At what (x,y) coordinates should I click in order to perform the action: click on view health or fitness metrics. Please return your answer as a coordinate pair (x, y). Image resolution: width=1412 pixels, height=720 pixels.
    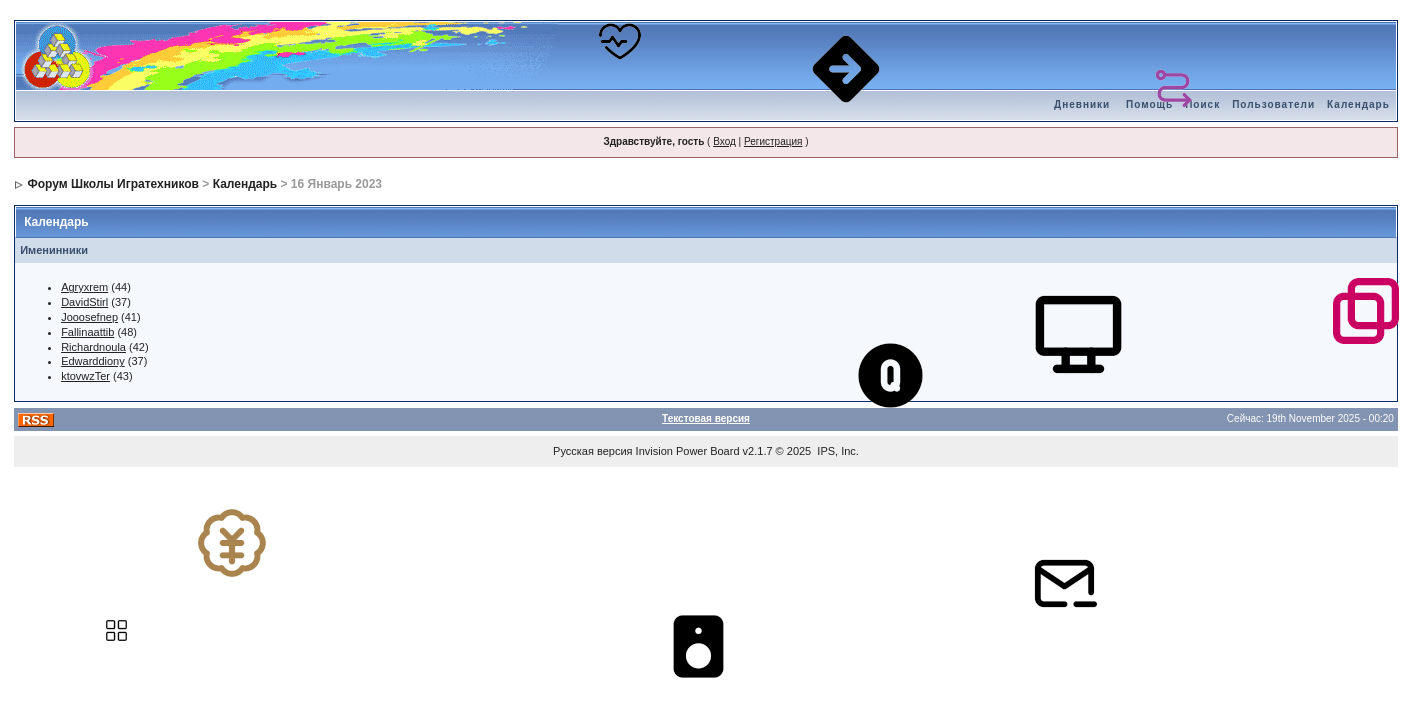
    Looking at the image, I should click on (620, 40).